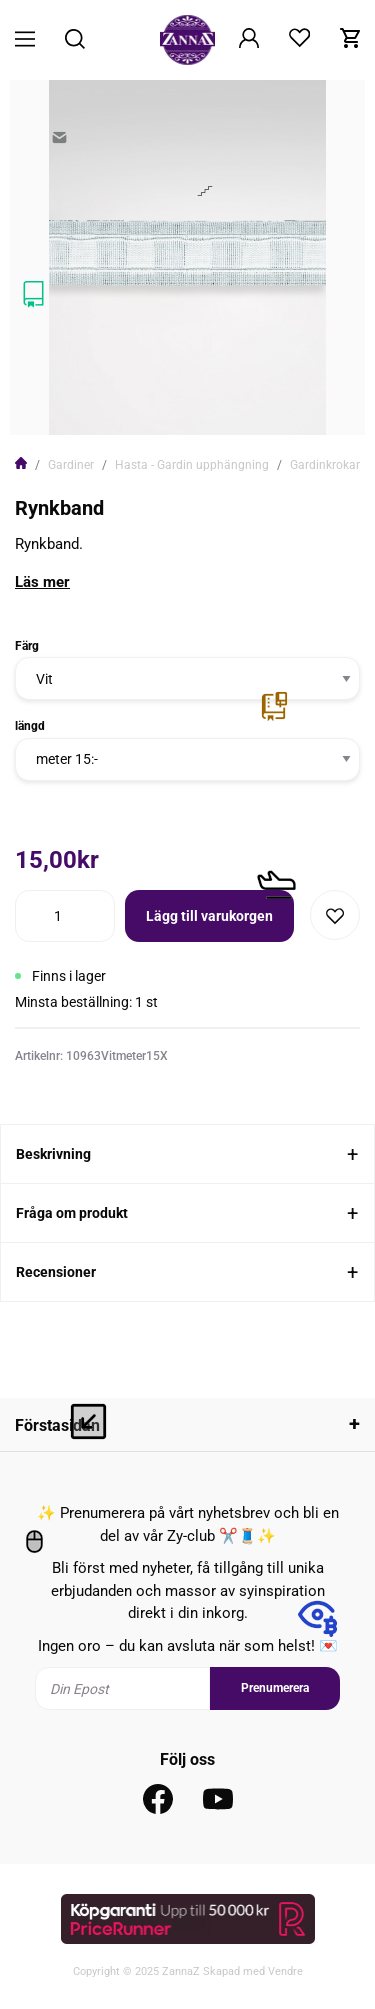  I want to click on move content to bottom-left corner, so click(88, 1421).